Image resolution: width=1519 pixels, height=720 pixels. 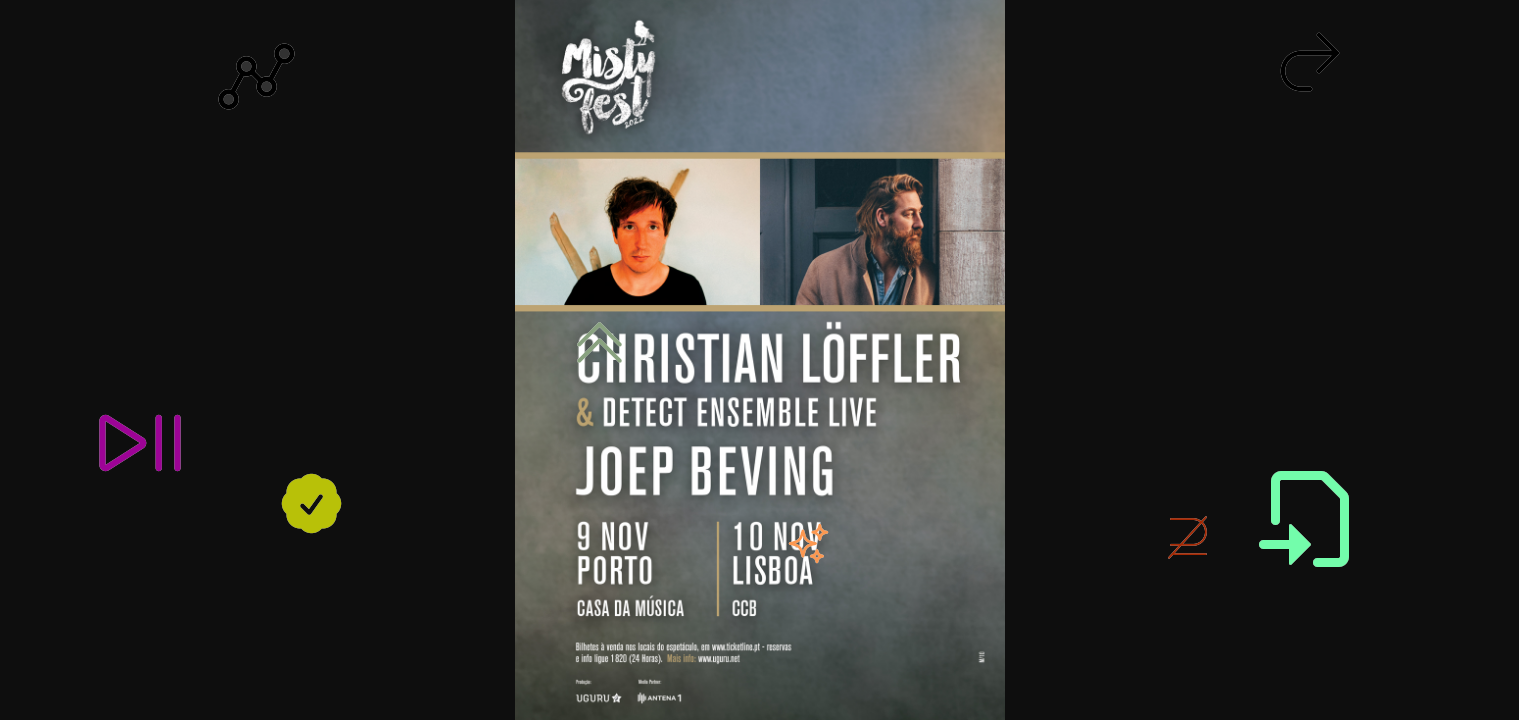 I want to click on view connected data points or nodes, so click(x=256, y=76).